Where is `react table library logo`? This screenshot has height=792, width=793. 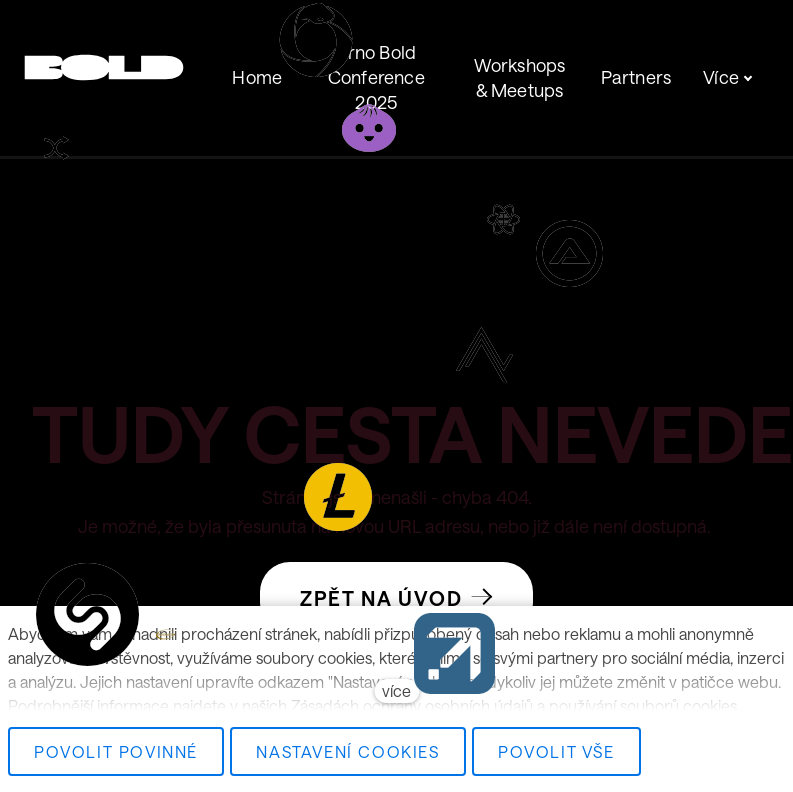 react table library logo is located at coordinates (503, 219).